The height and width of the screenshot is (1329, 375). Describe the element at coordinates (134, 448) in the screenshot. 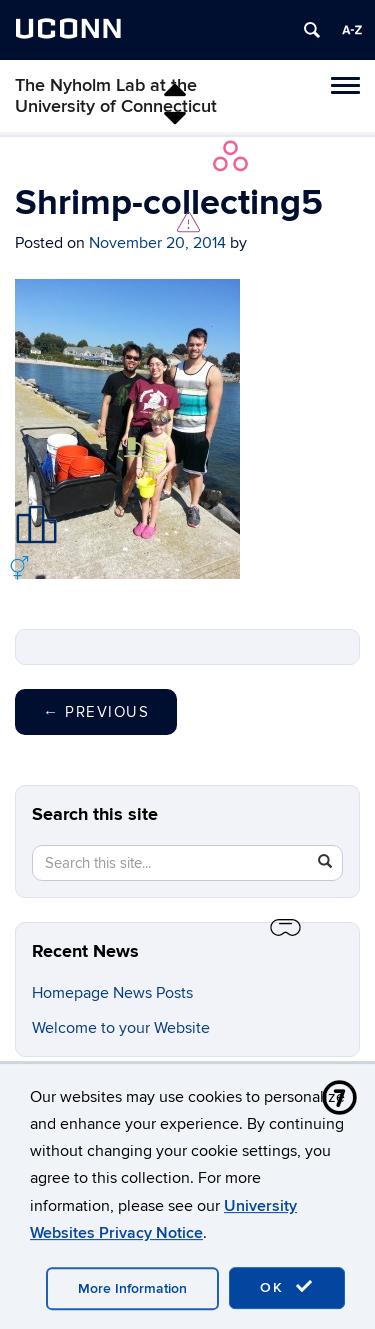

I see `access research or laboratory tools` at that location.